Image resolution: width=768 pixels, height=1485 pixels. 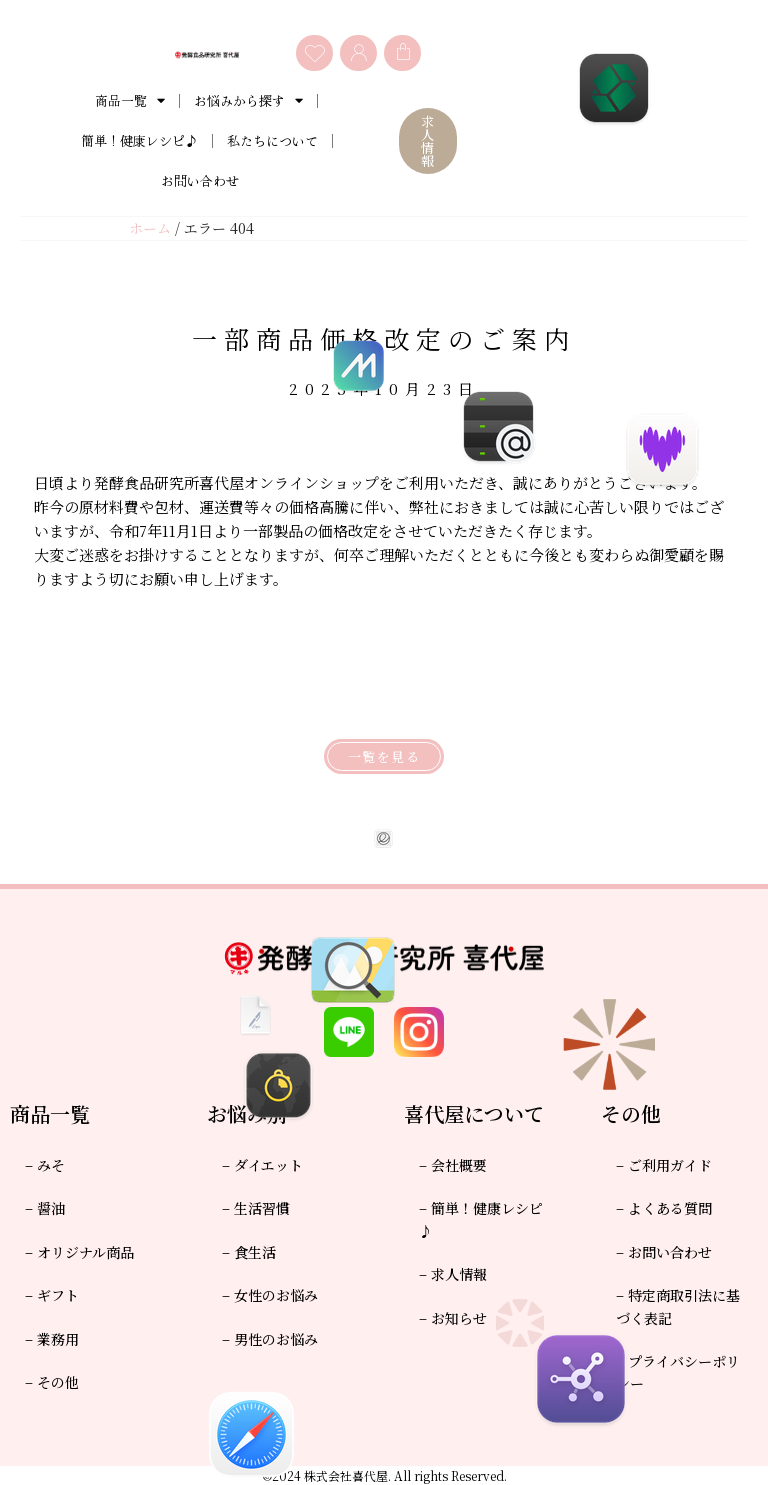 I want to click on a PGP signature file used to verify authenticity, so click(x=255, y=1015).